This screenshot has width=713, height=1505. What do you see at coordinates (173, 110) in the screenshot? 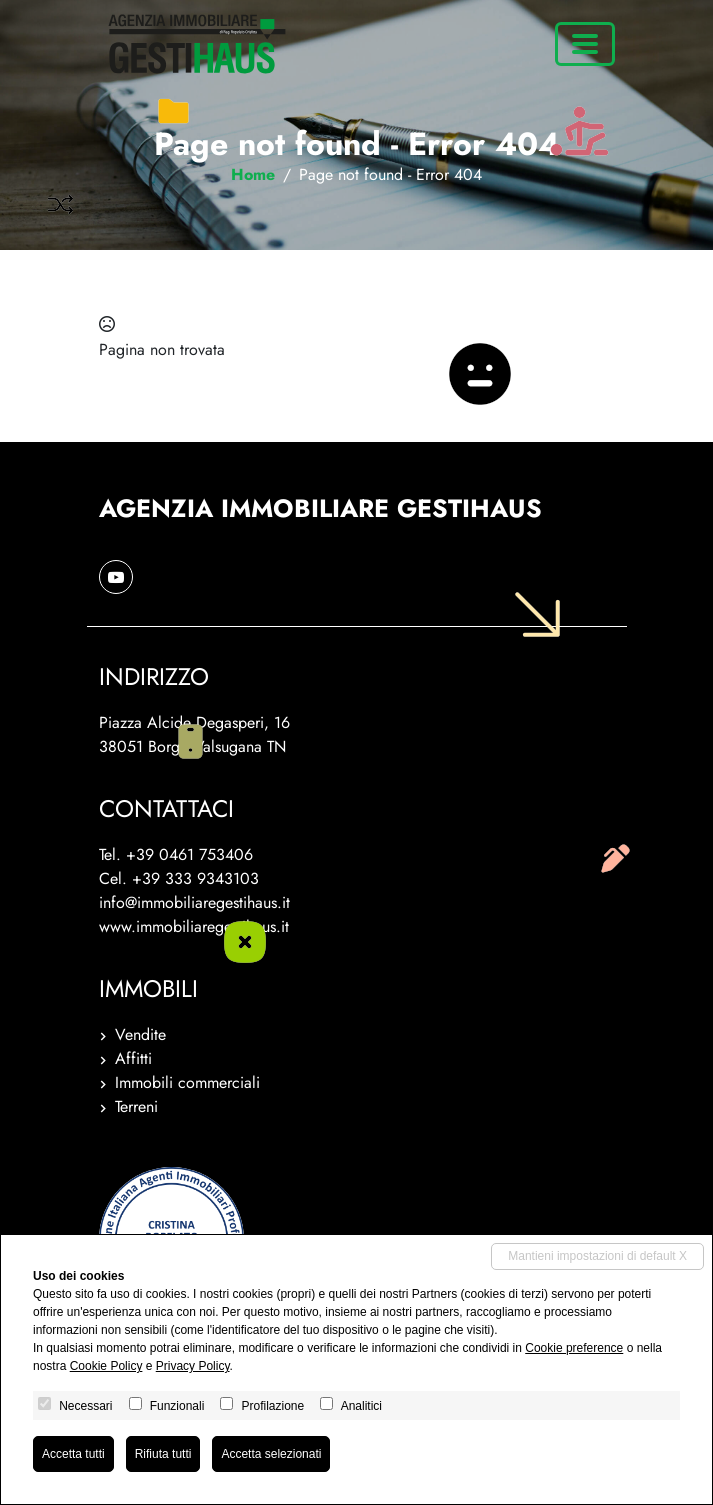
I see `open a folder to view its contents` at bounding box center [173, 110].